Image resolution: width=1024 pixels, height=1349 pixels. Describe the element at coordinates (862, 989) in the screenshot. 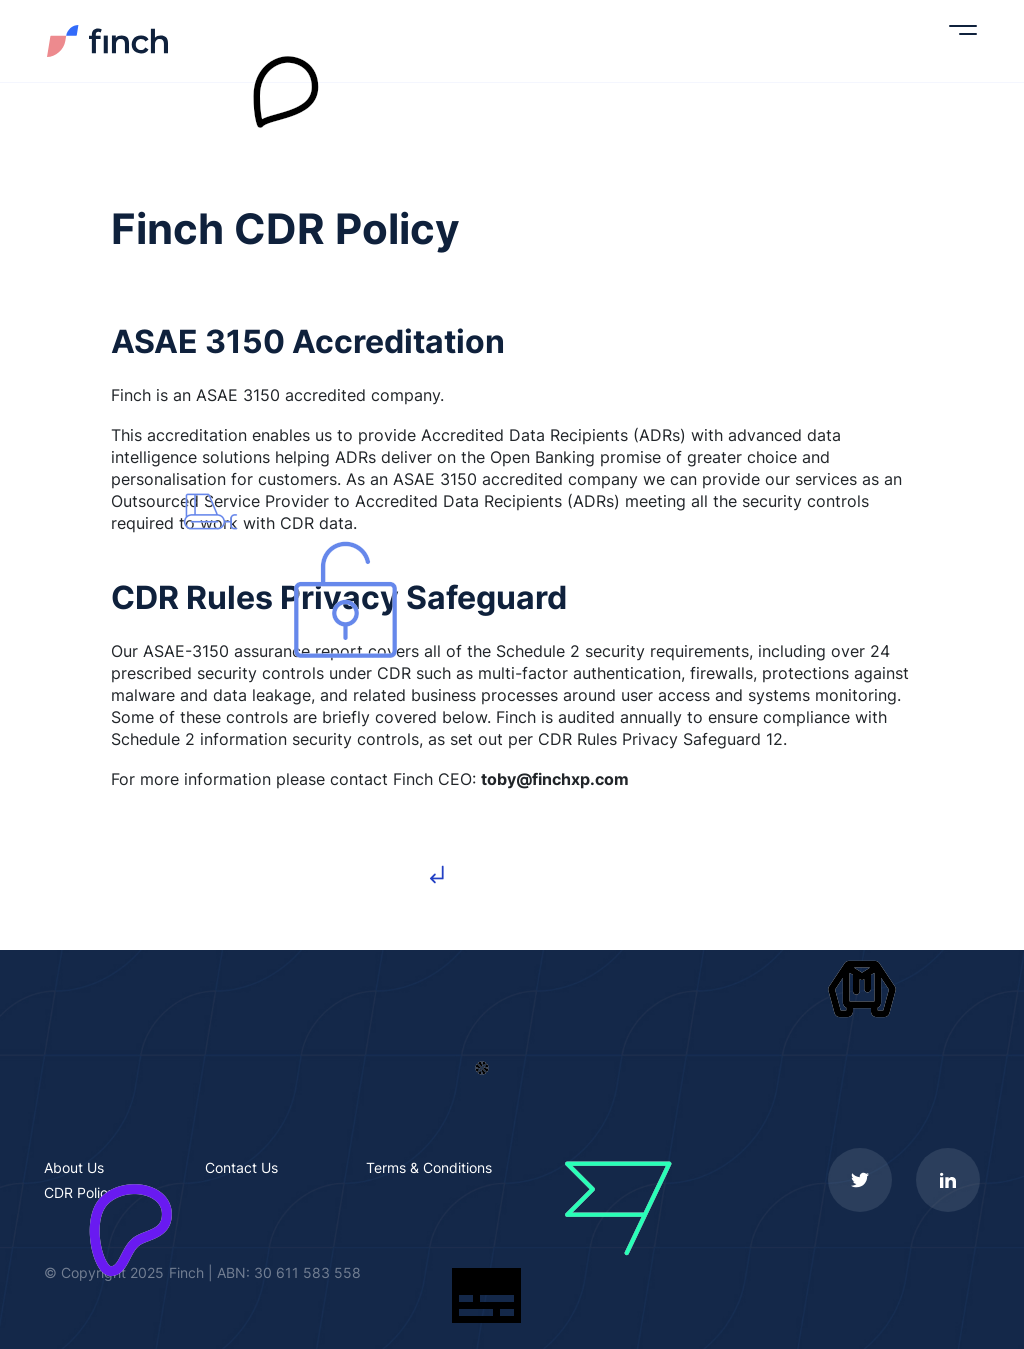

I see `browse clothing or apparel items` at that location.